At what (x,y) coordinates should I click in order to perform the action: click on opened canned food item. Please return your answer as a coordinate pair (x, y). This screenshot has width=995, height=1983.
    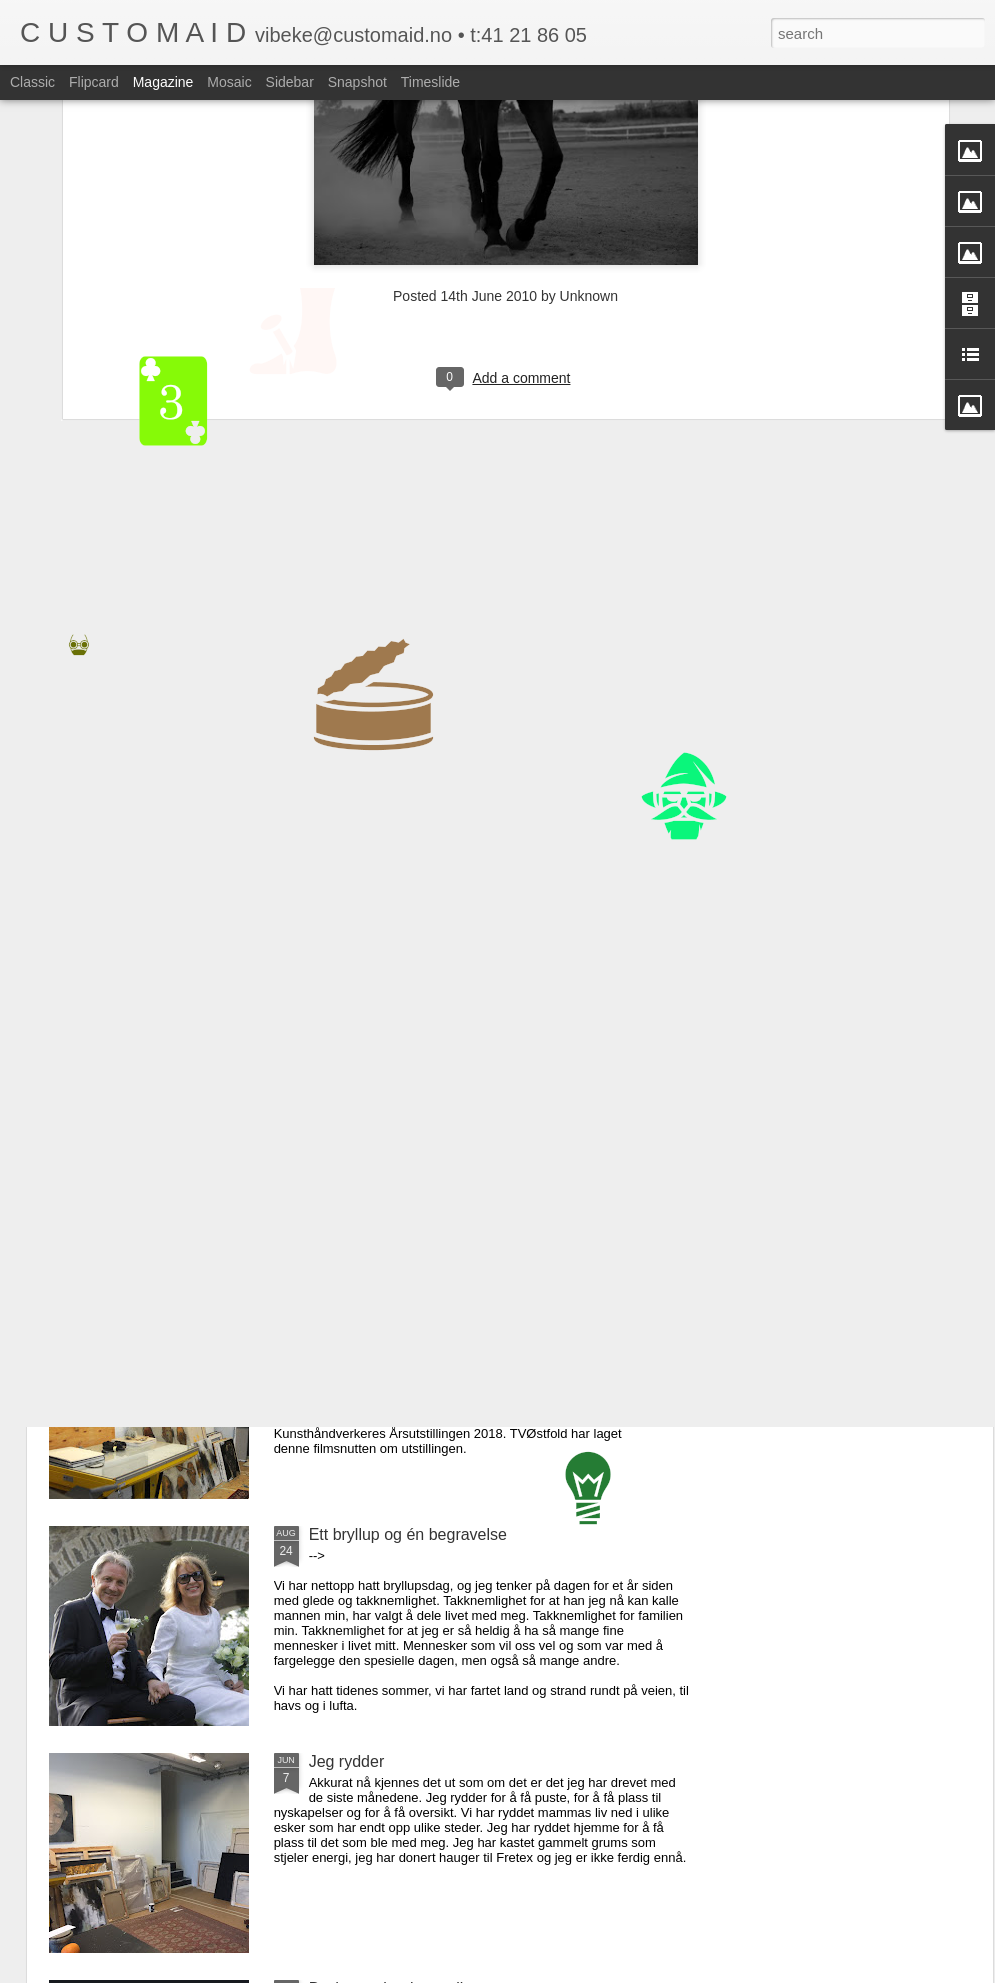
    Looking at the image, I should click on (373, 694).